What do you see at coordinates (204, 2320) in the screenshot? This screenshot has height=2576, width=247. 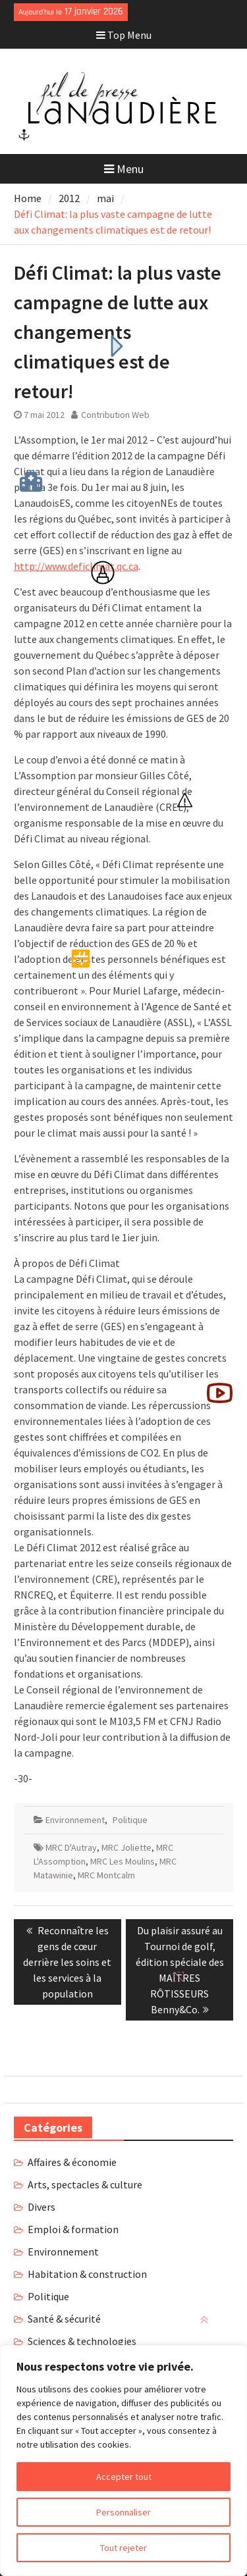 I see `scroll to top of page` at bounding box center [204, 2320].